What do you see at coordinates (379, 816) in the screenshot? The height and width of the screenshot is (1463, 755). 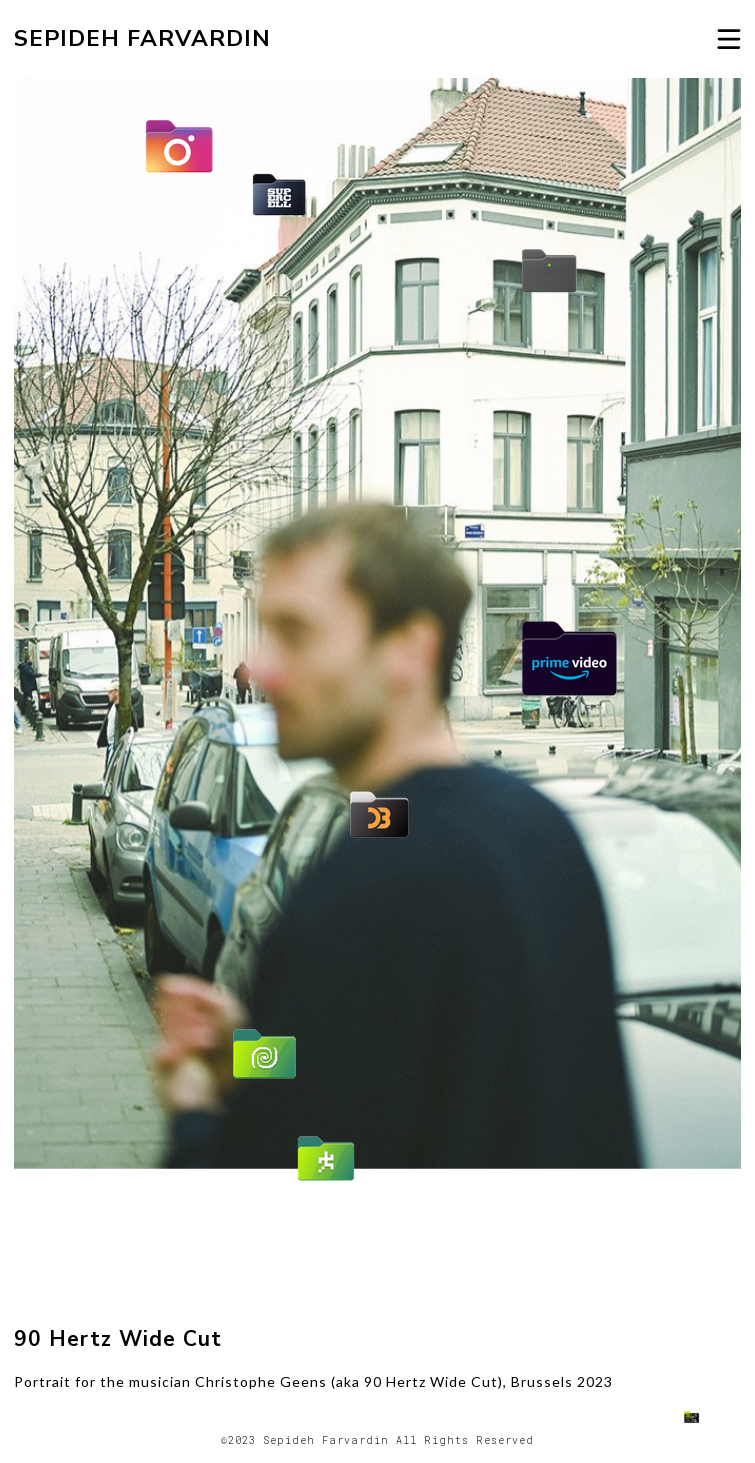 I see `open D3.js project folder` at bounding box center [379, 816].